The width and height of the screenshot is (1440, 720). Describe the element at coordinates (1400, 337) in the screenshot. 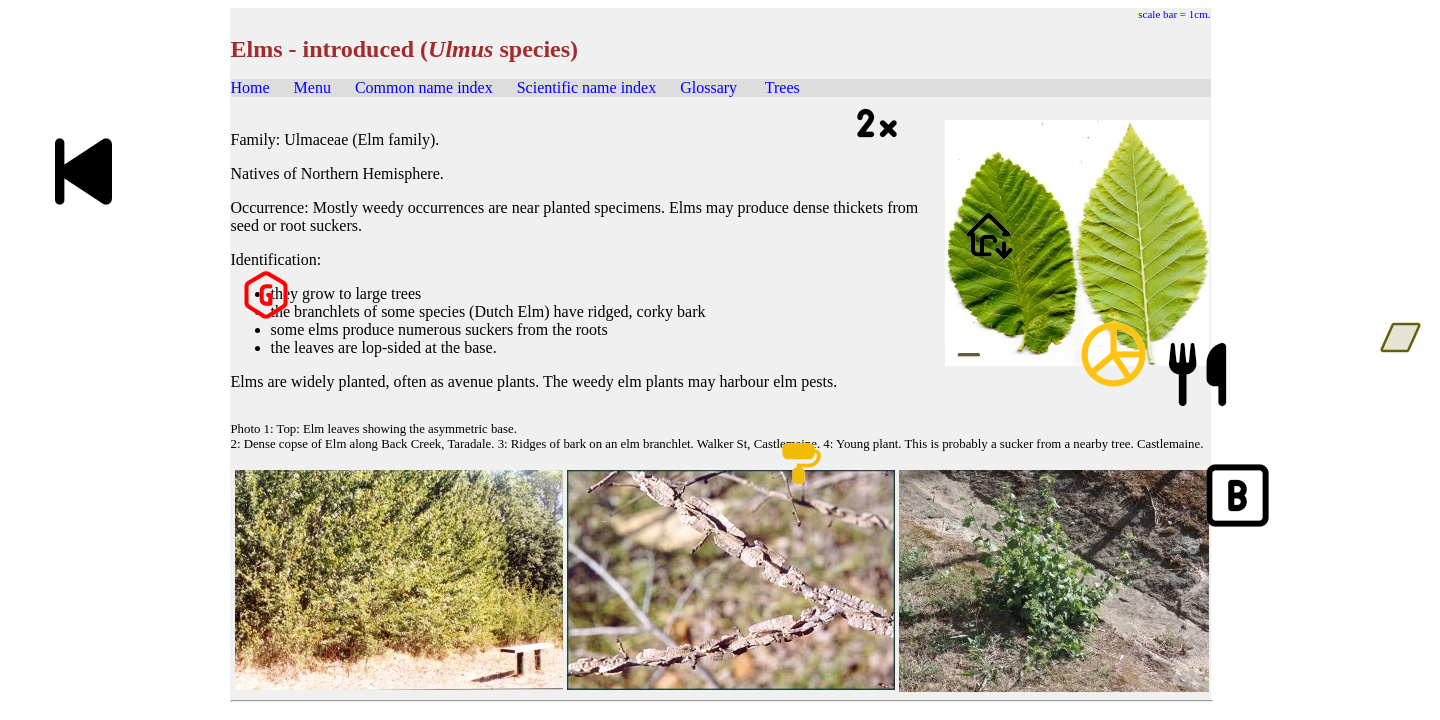

I see `parallelogram shape tool` at that location.